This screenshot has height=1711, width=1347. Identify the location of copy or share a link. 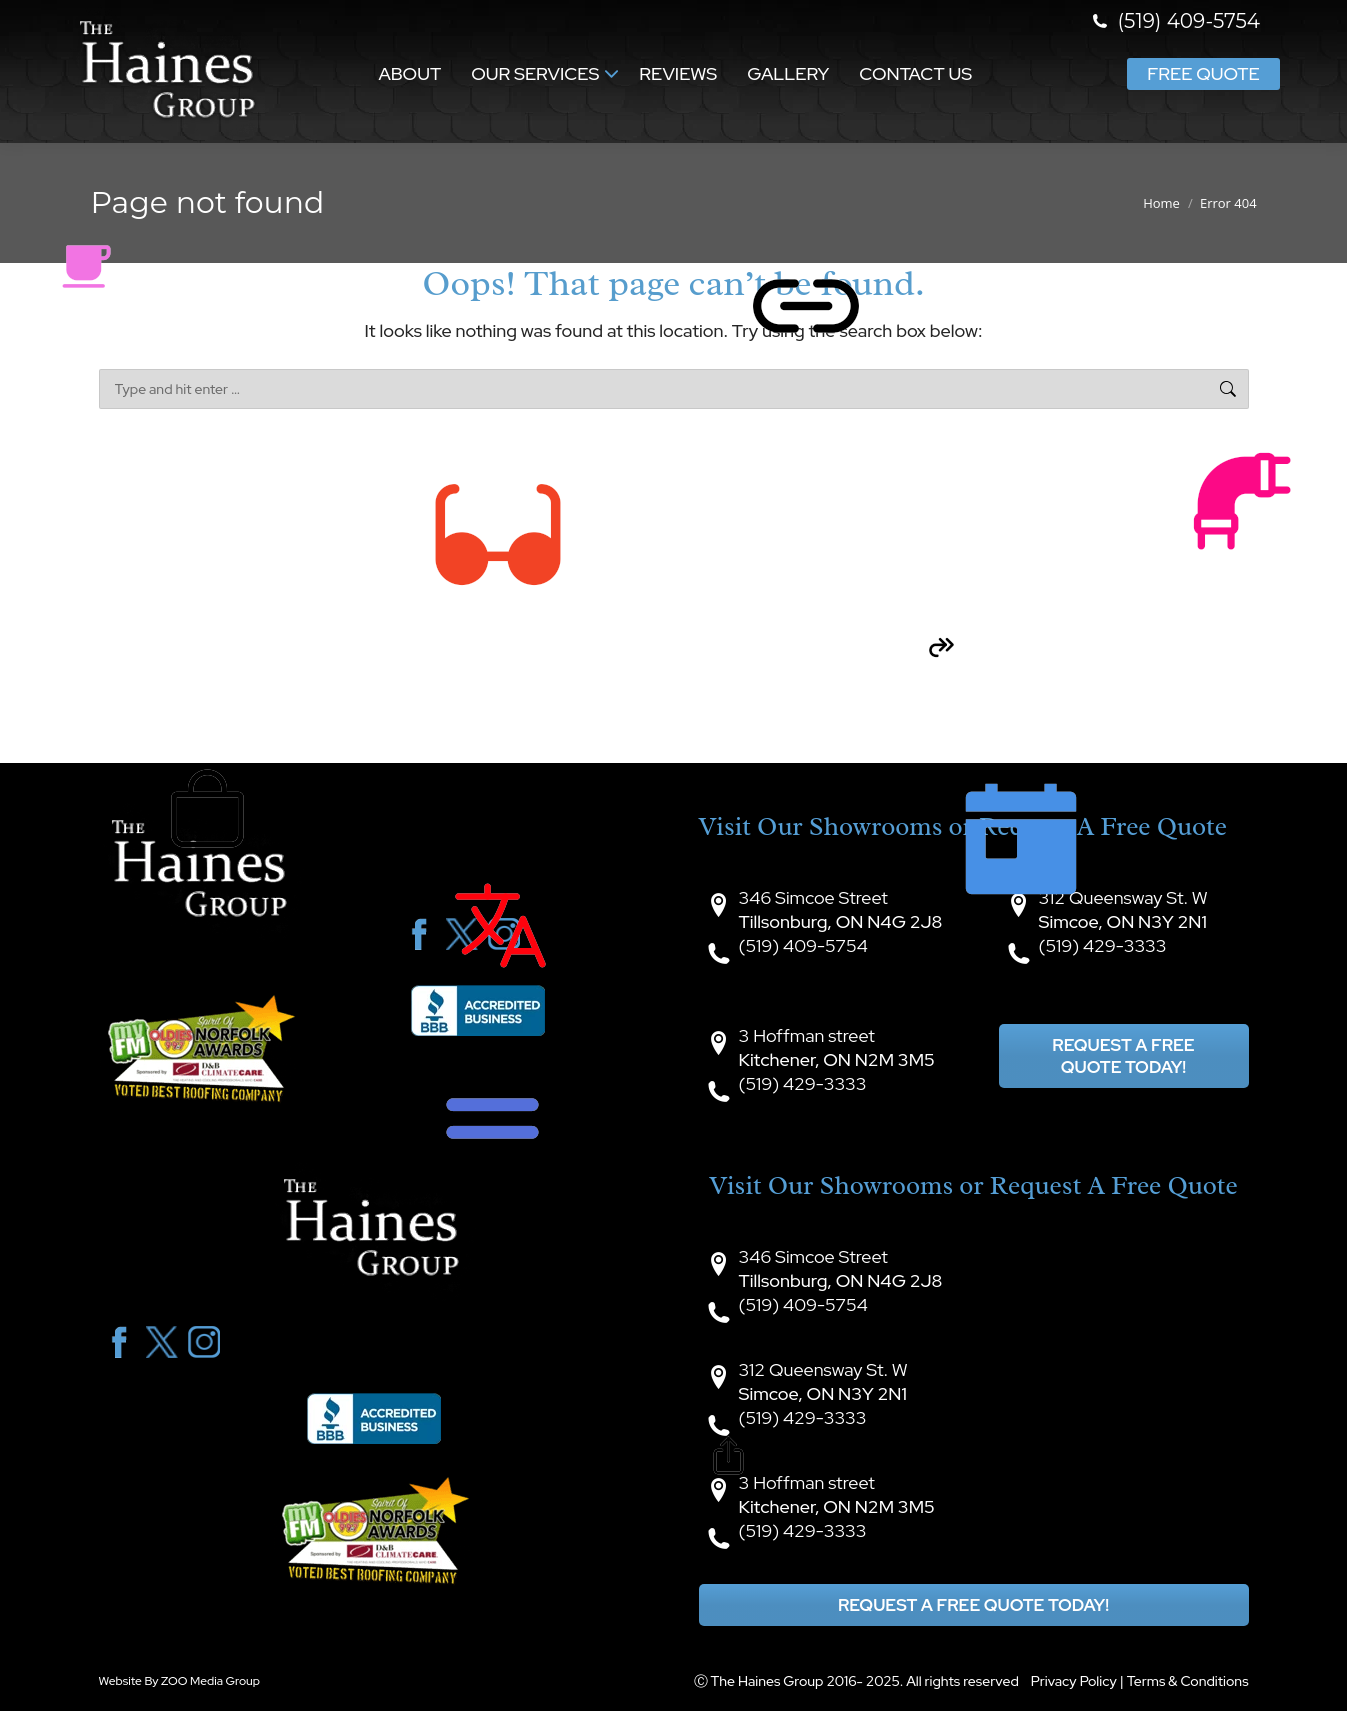
(806, 306).